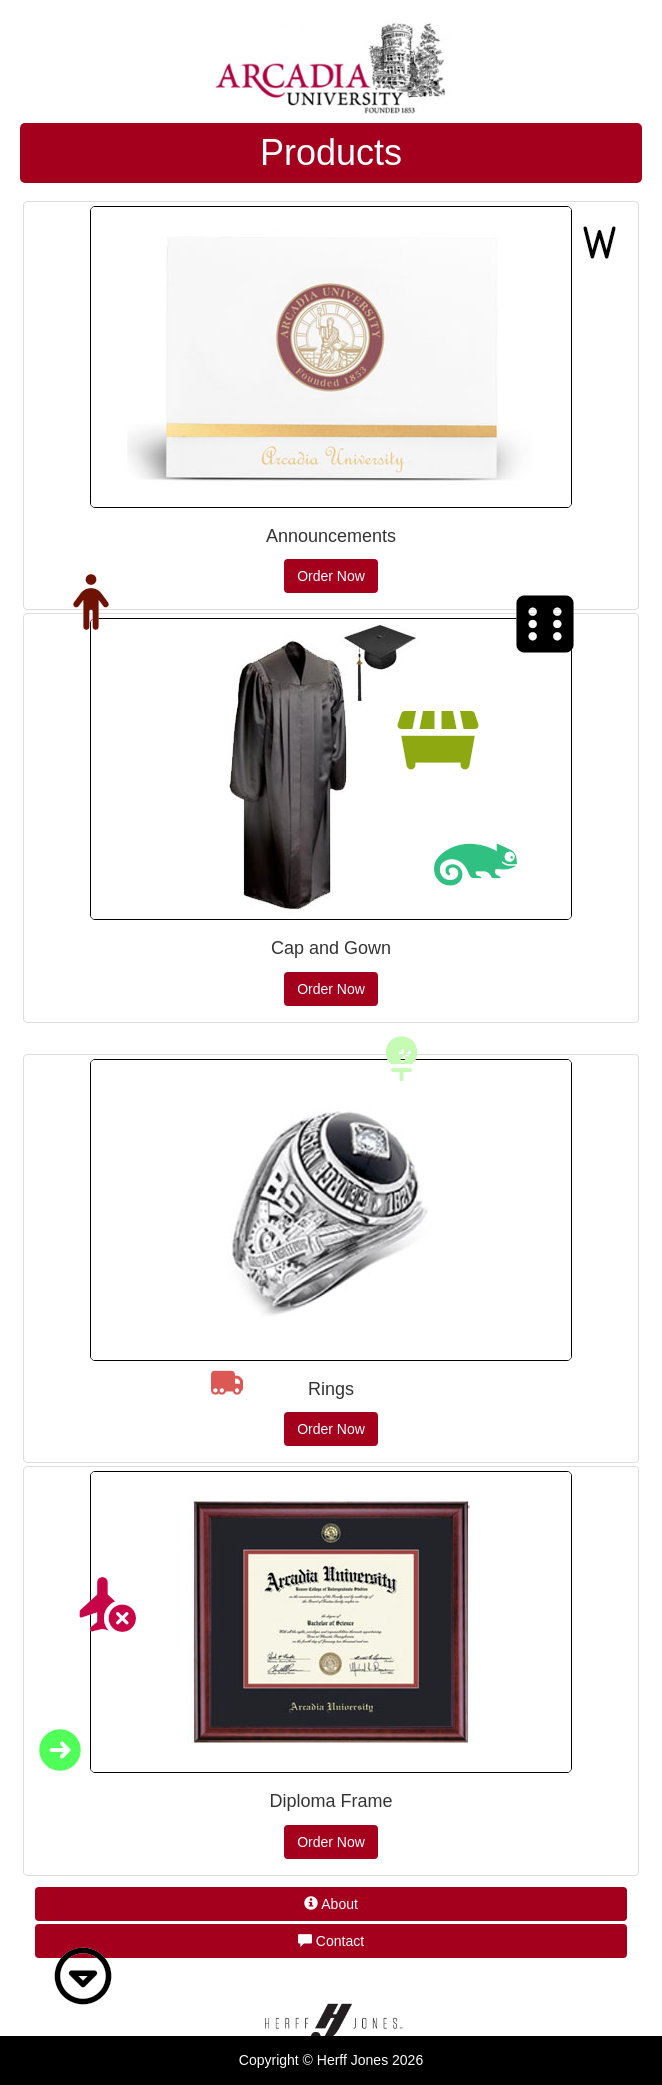 Image resolution: width=662 pixels, height=2085 pixels. What do you see at coordinates (60, 1750) in the screenshot?
I see `proceed to the next step` at bounding box center [60, 1750].